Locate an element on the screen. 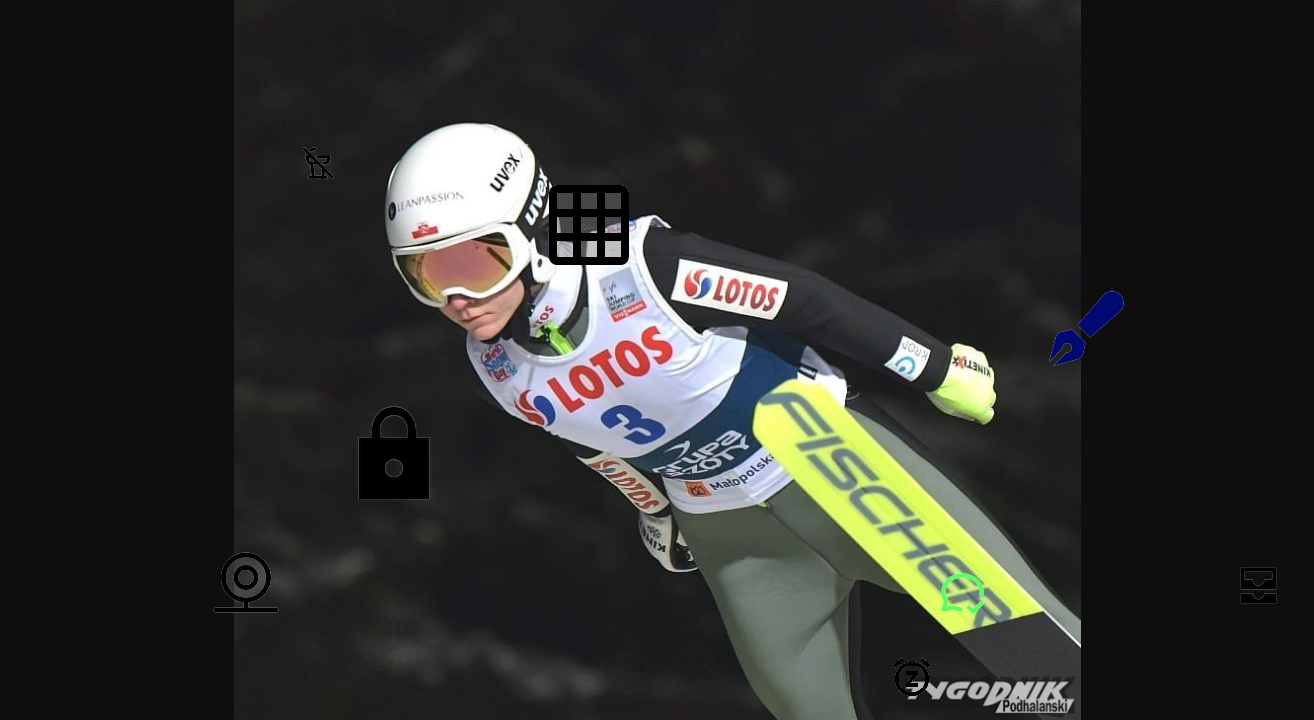  message sent successfully is located at coordinates (962, 592).